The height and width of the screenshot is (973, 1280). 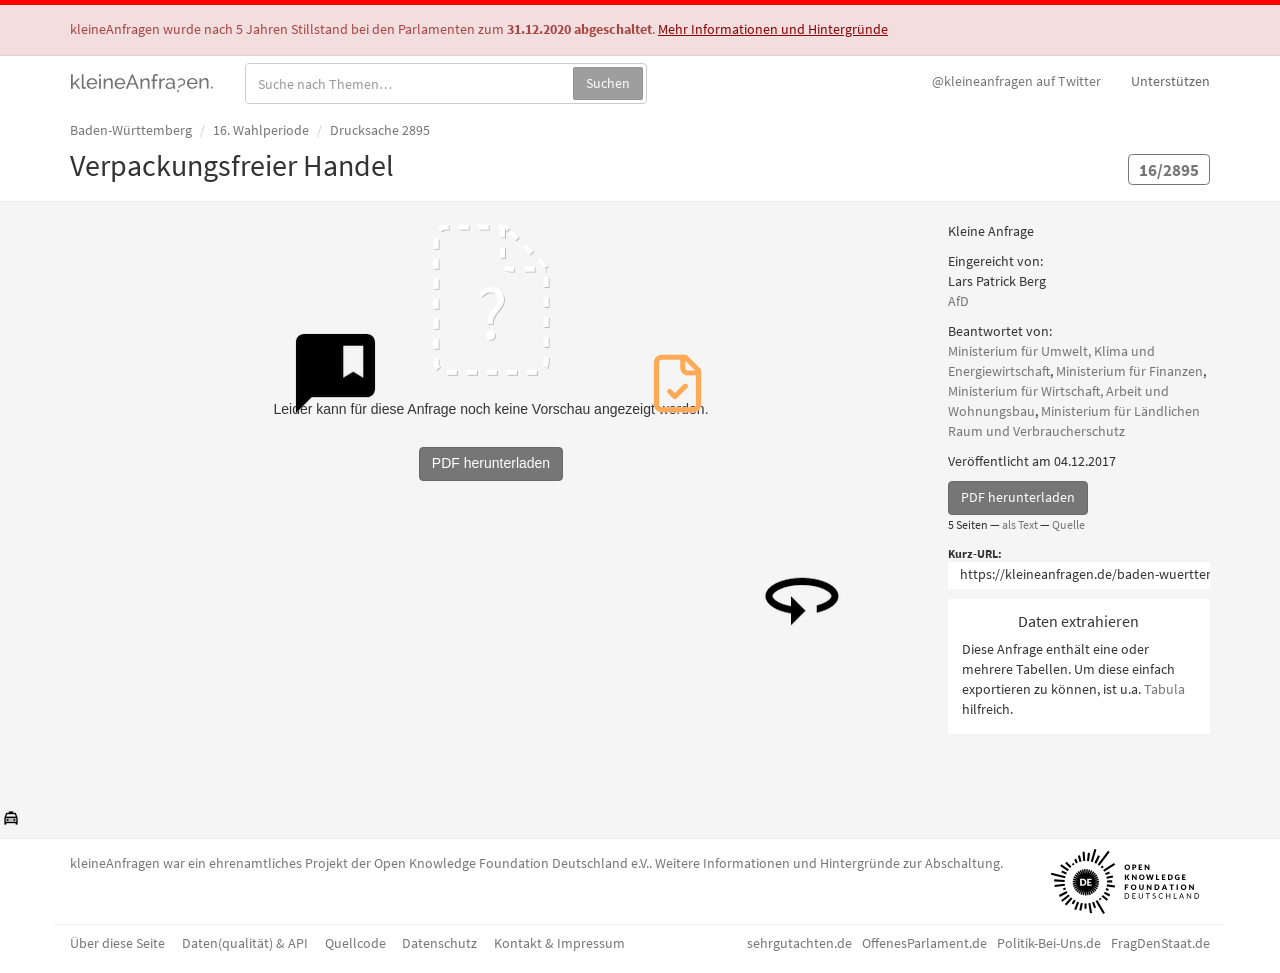 I want to click on access saved comments or notes, so click(x=335, y=373).